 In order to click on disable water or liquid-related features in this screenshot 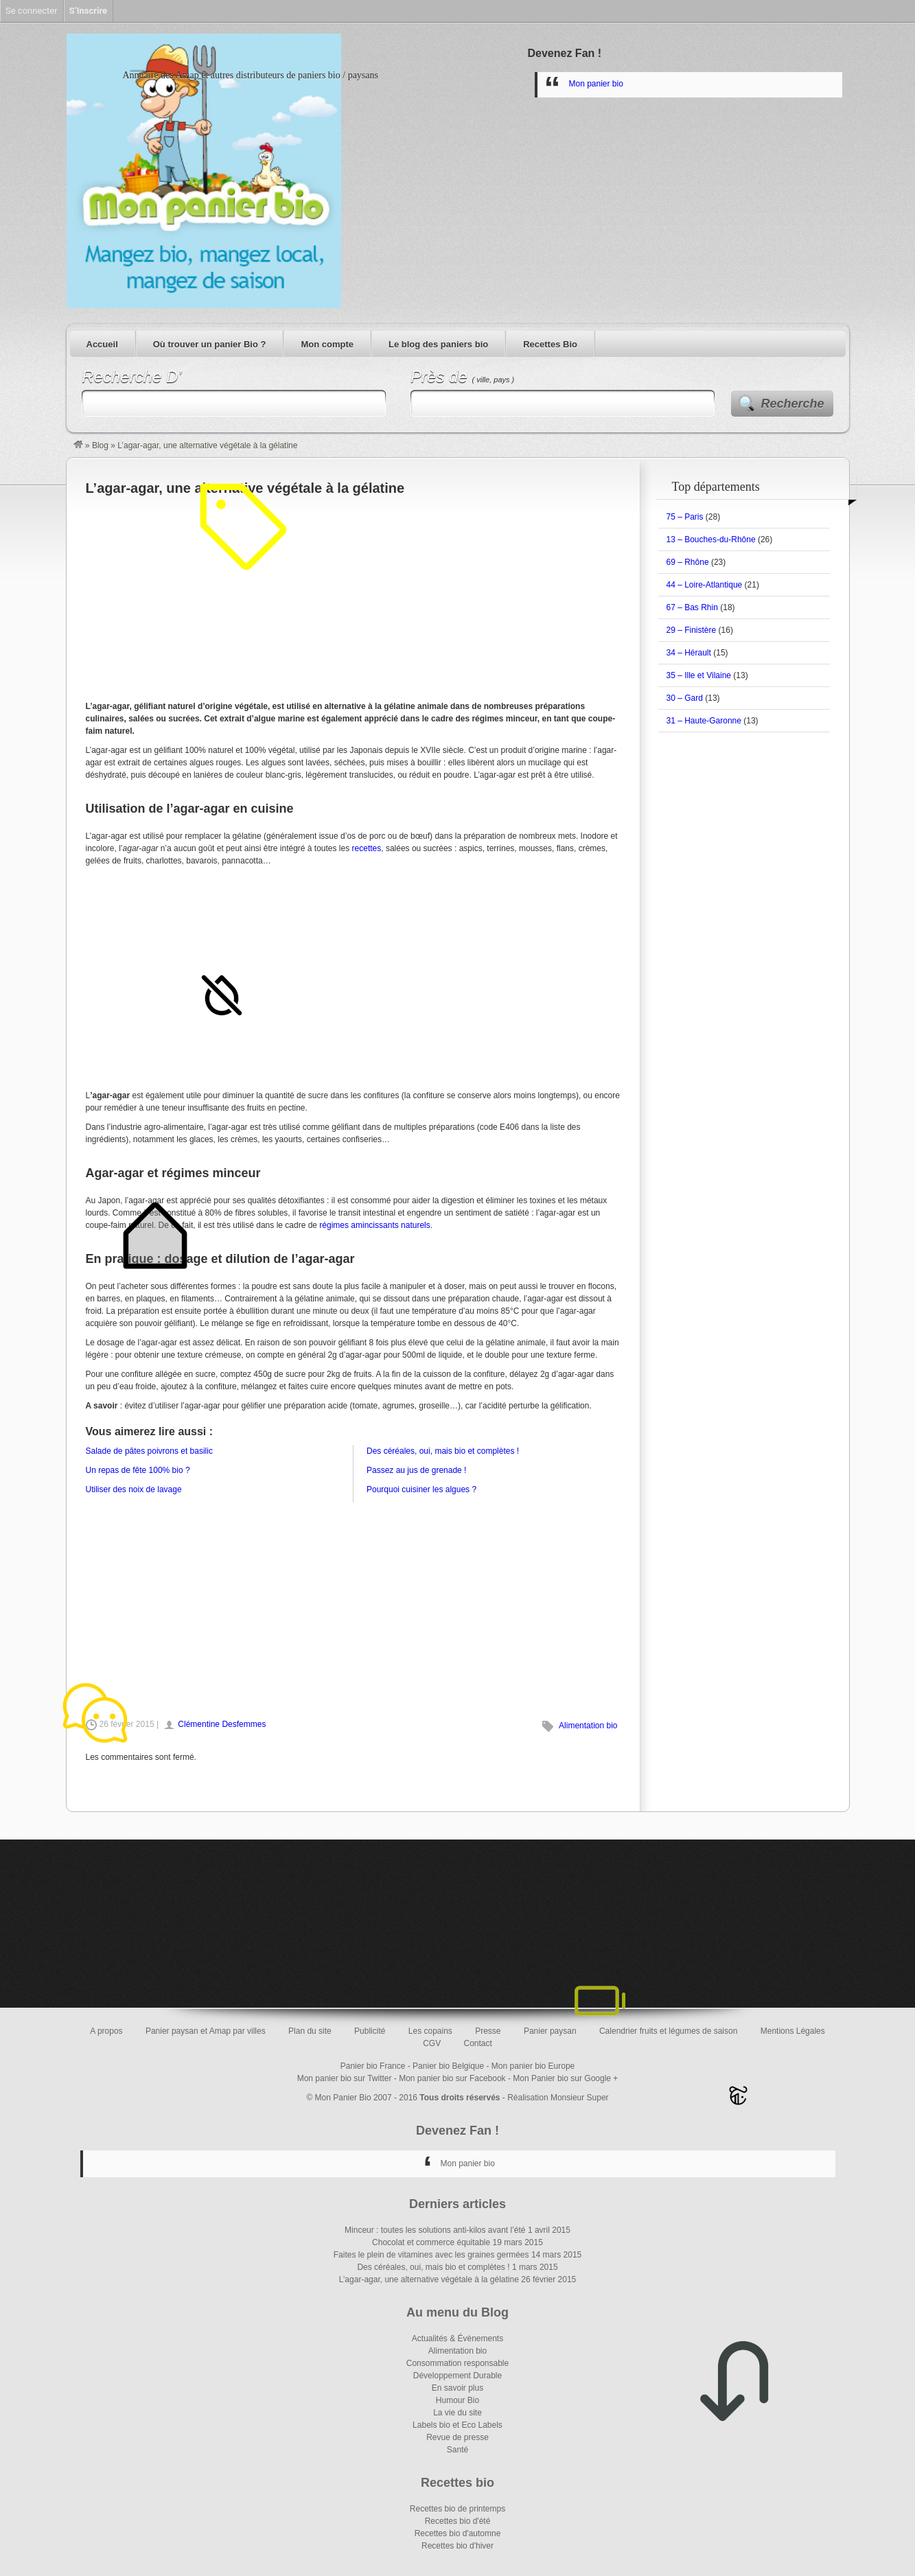, I will do `click(222, 995)`.